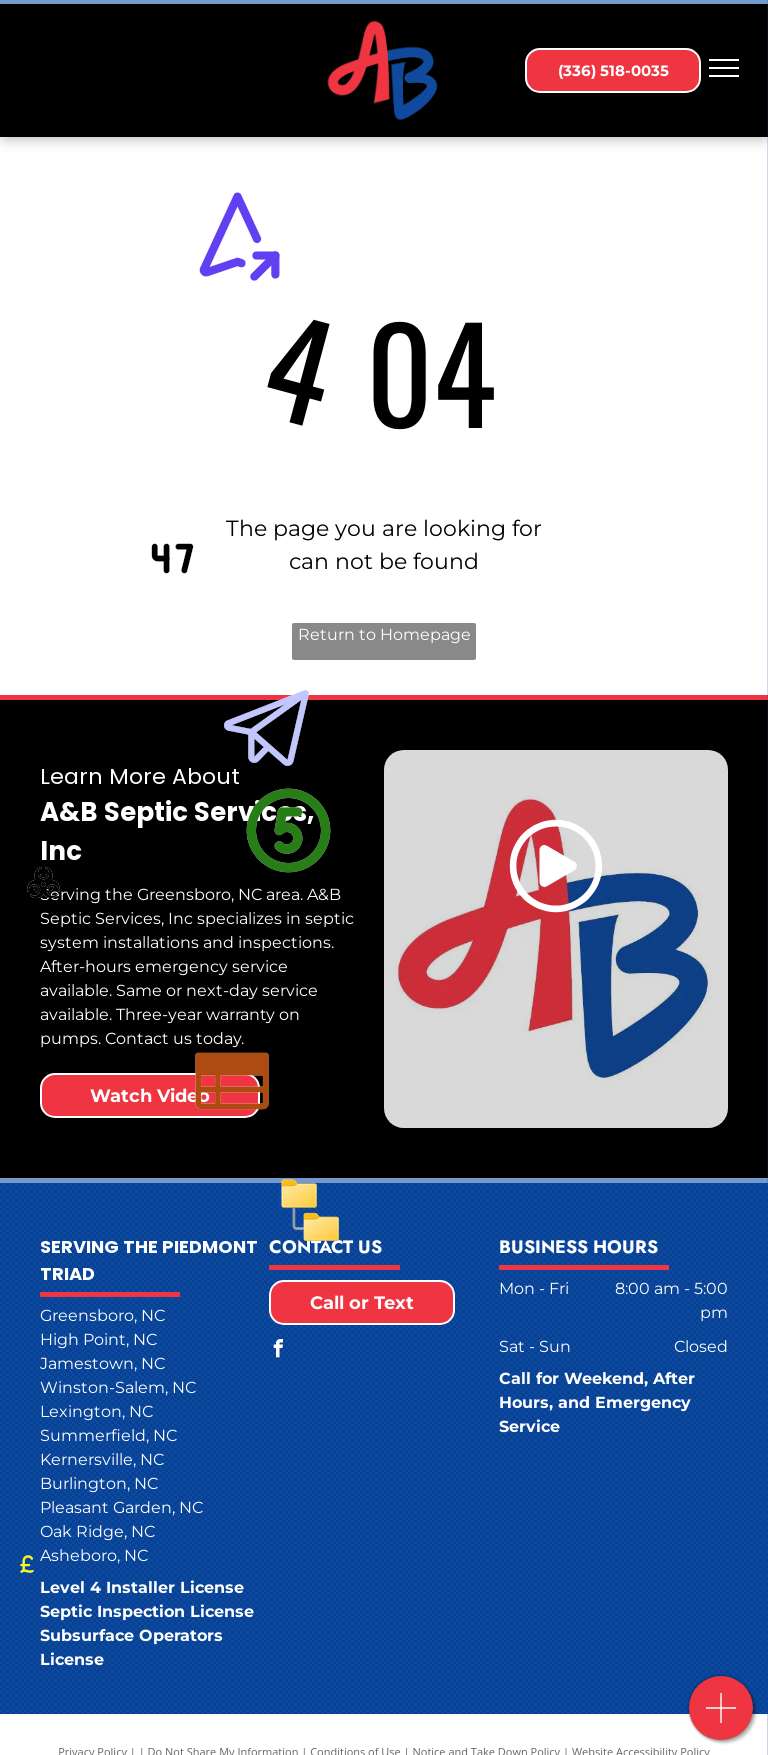 Image resolution: width=768 pixels, height=1755 pixels. I want to click on indicates item number 47 in a list or sequence, so click(172, 558).